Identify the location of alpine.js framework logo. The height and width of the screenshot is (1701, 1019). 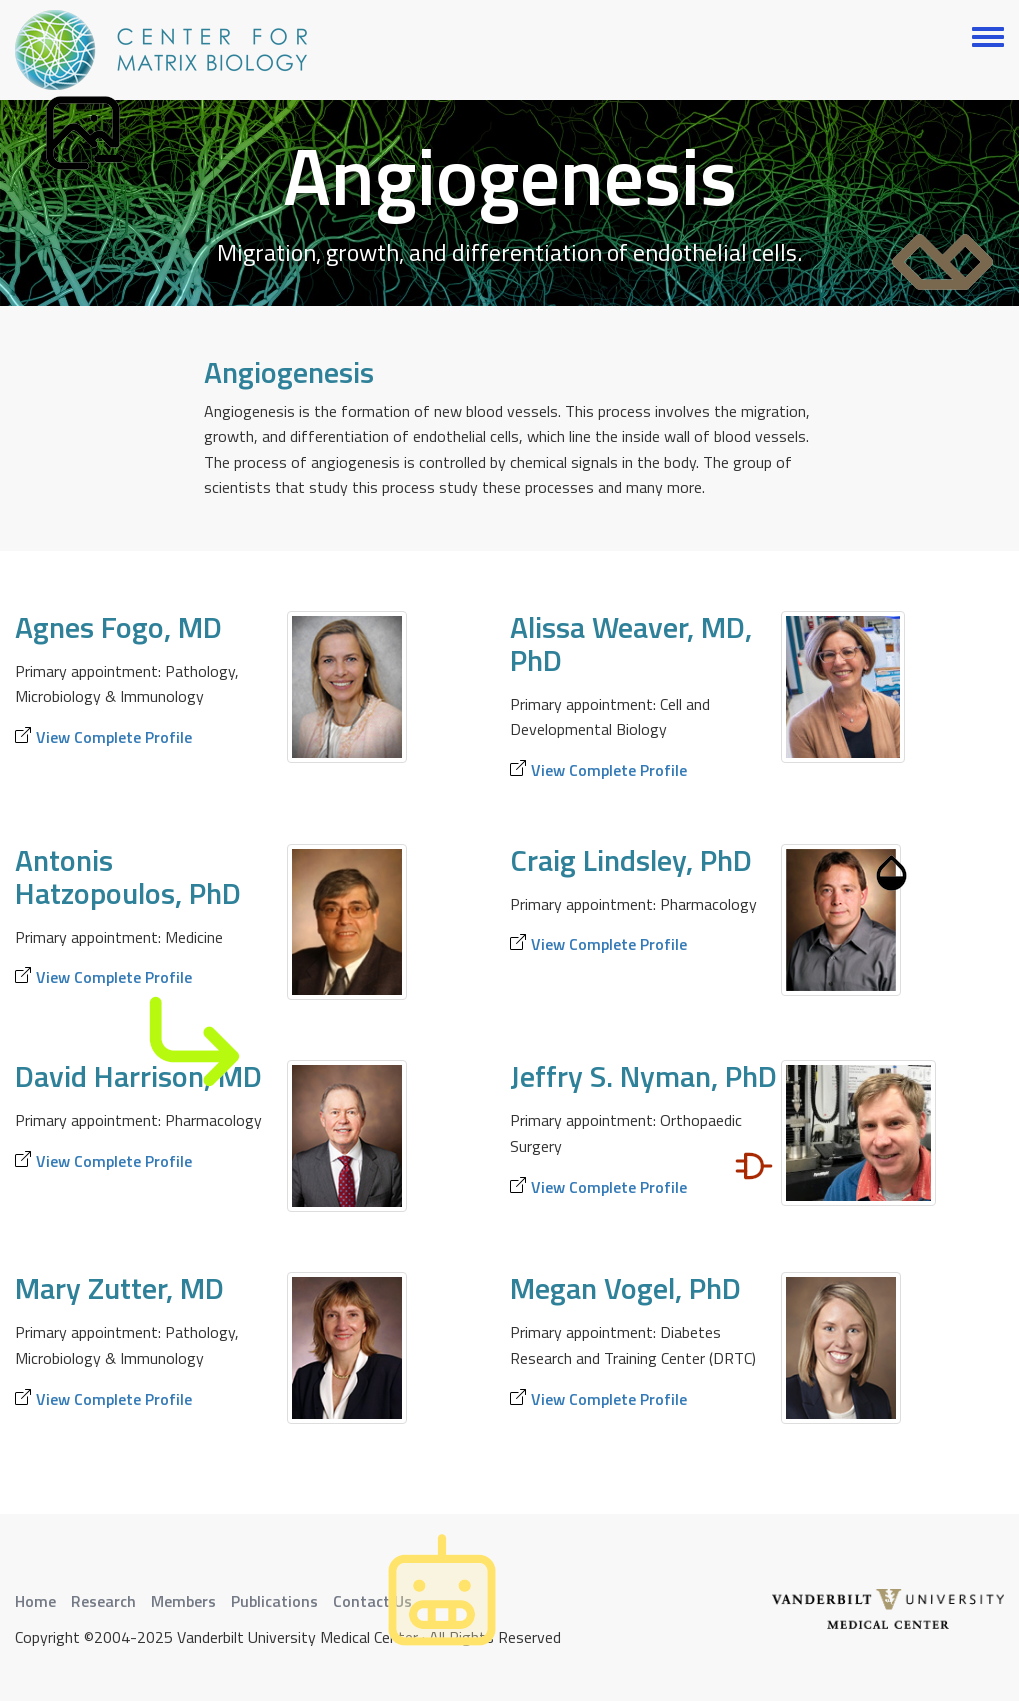
(942, 264).